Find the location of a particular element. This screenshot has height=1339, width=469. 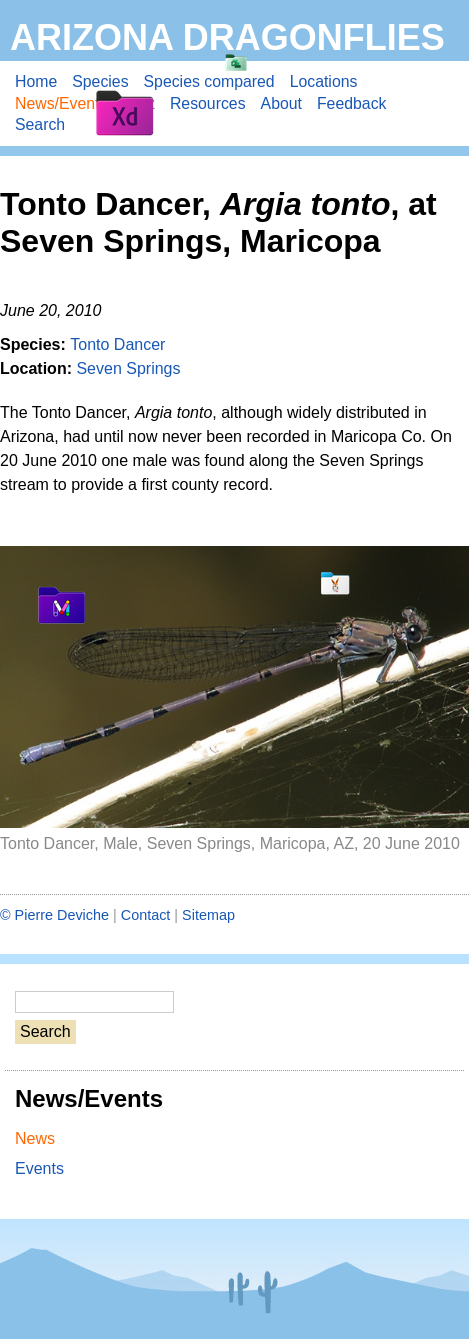

open wondershare mockitt project files is located at coordinates (61, 606).